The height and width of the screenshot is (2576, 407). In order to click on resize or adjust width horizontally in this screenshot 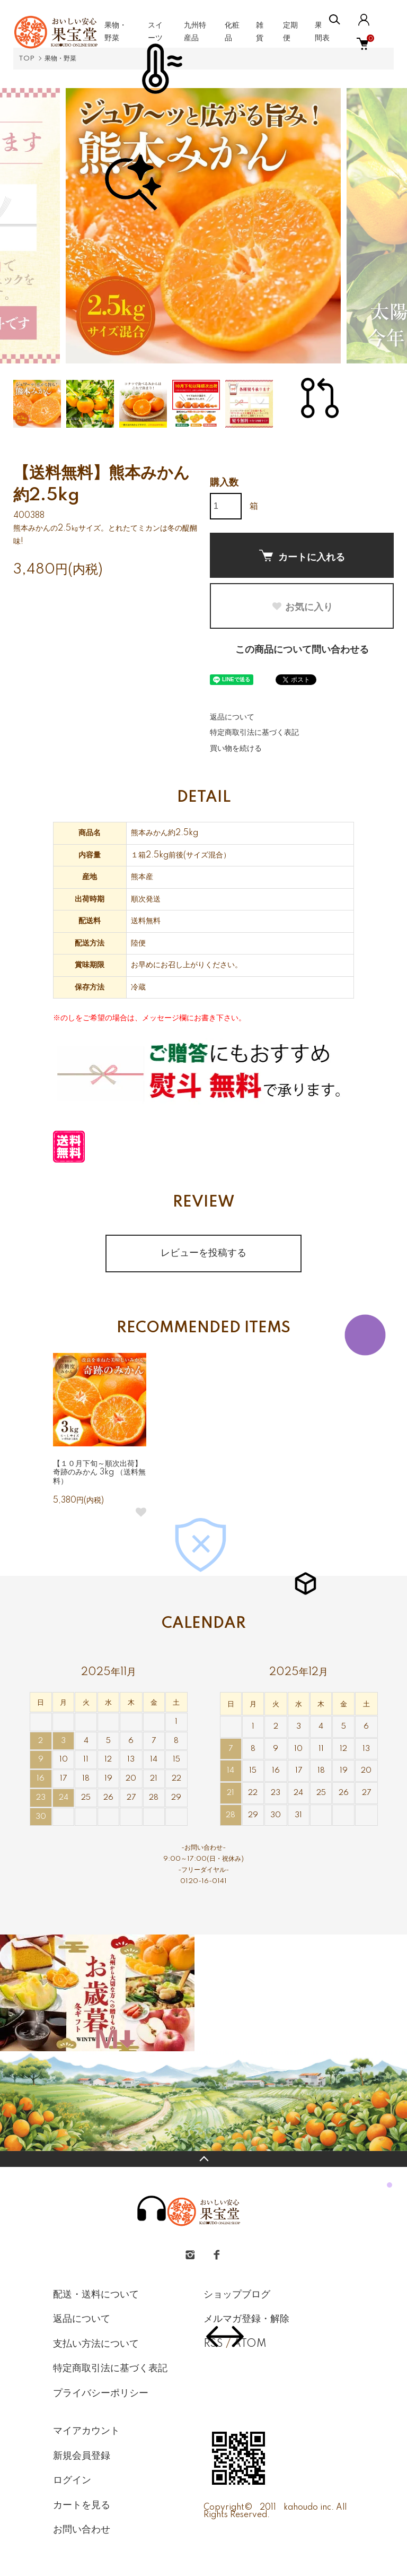, I will do `click(225, 2337)`.